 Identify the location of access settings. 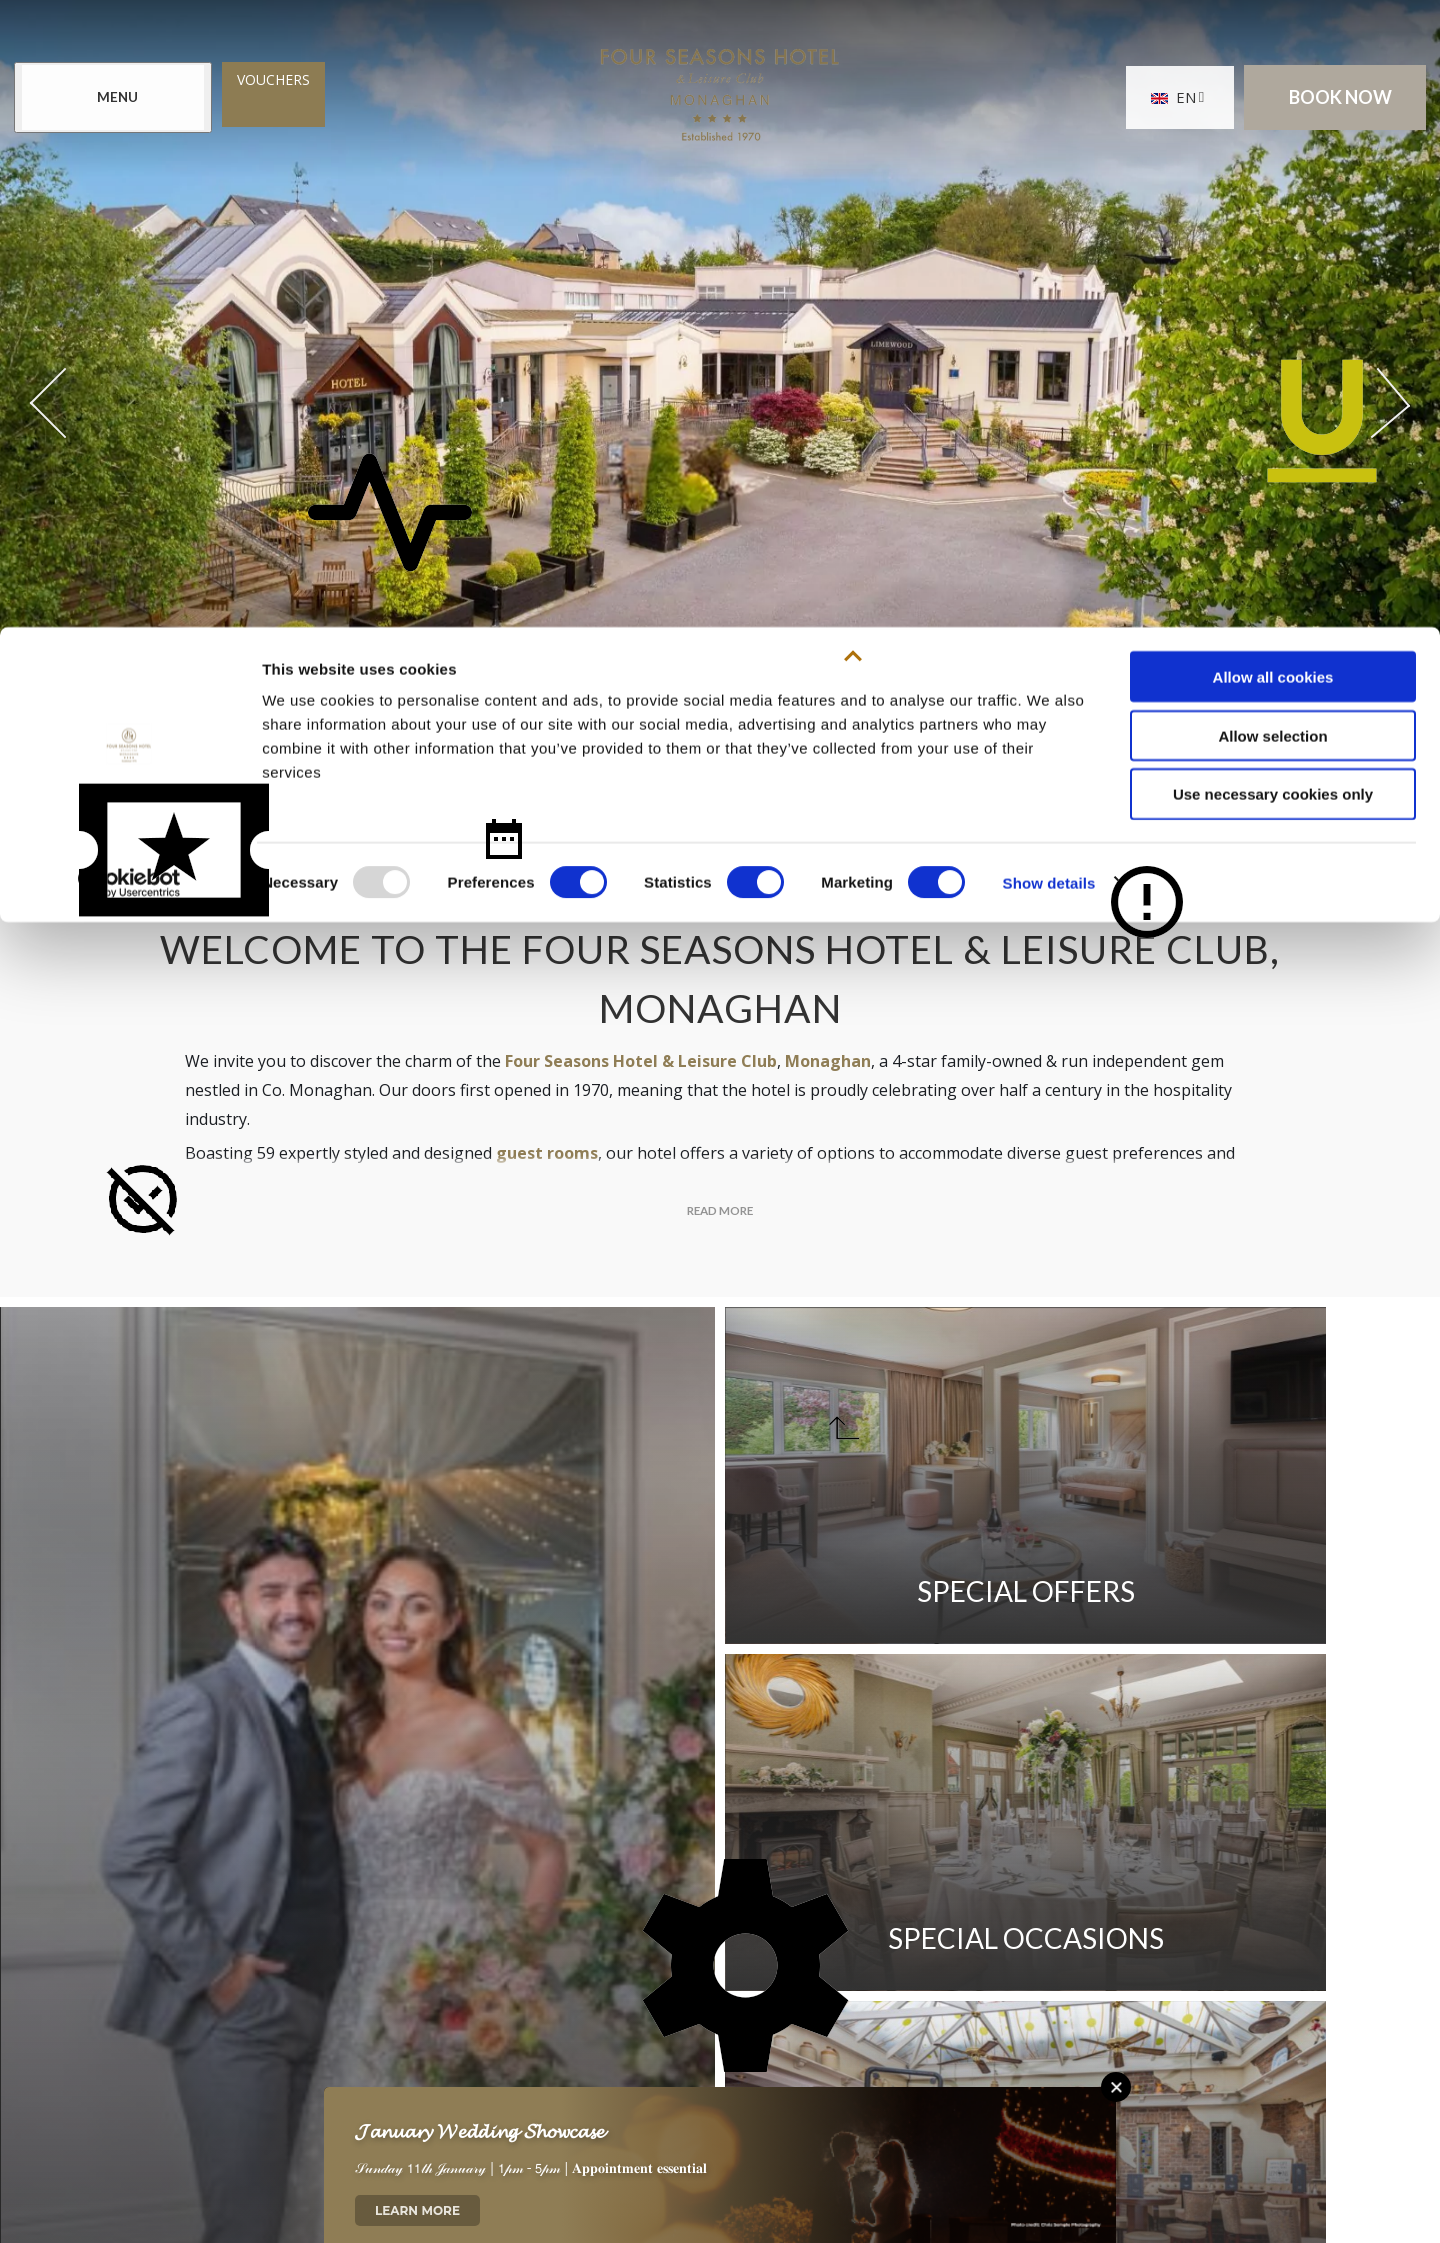
(745, 1965).